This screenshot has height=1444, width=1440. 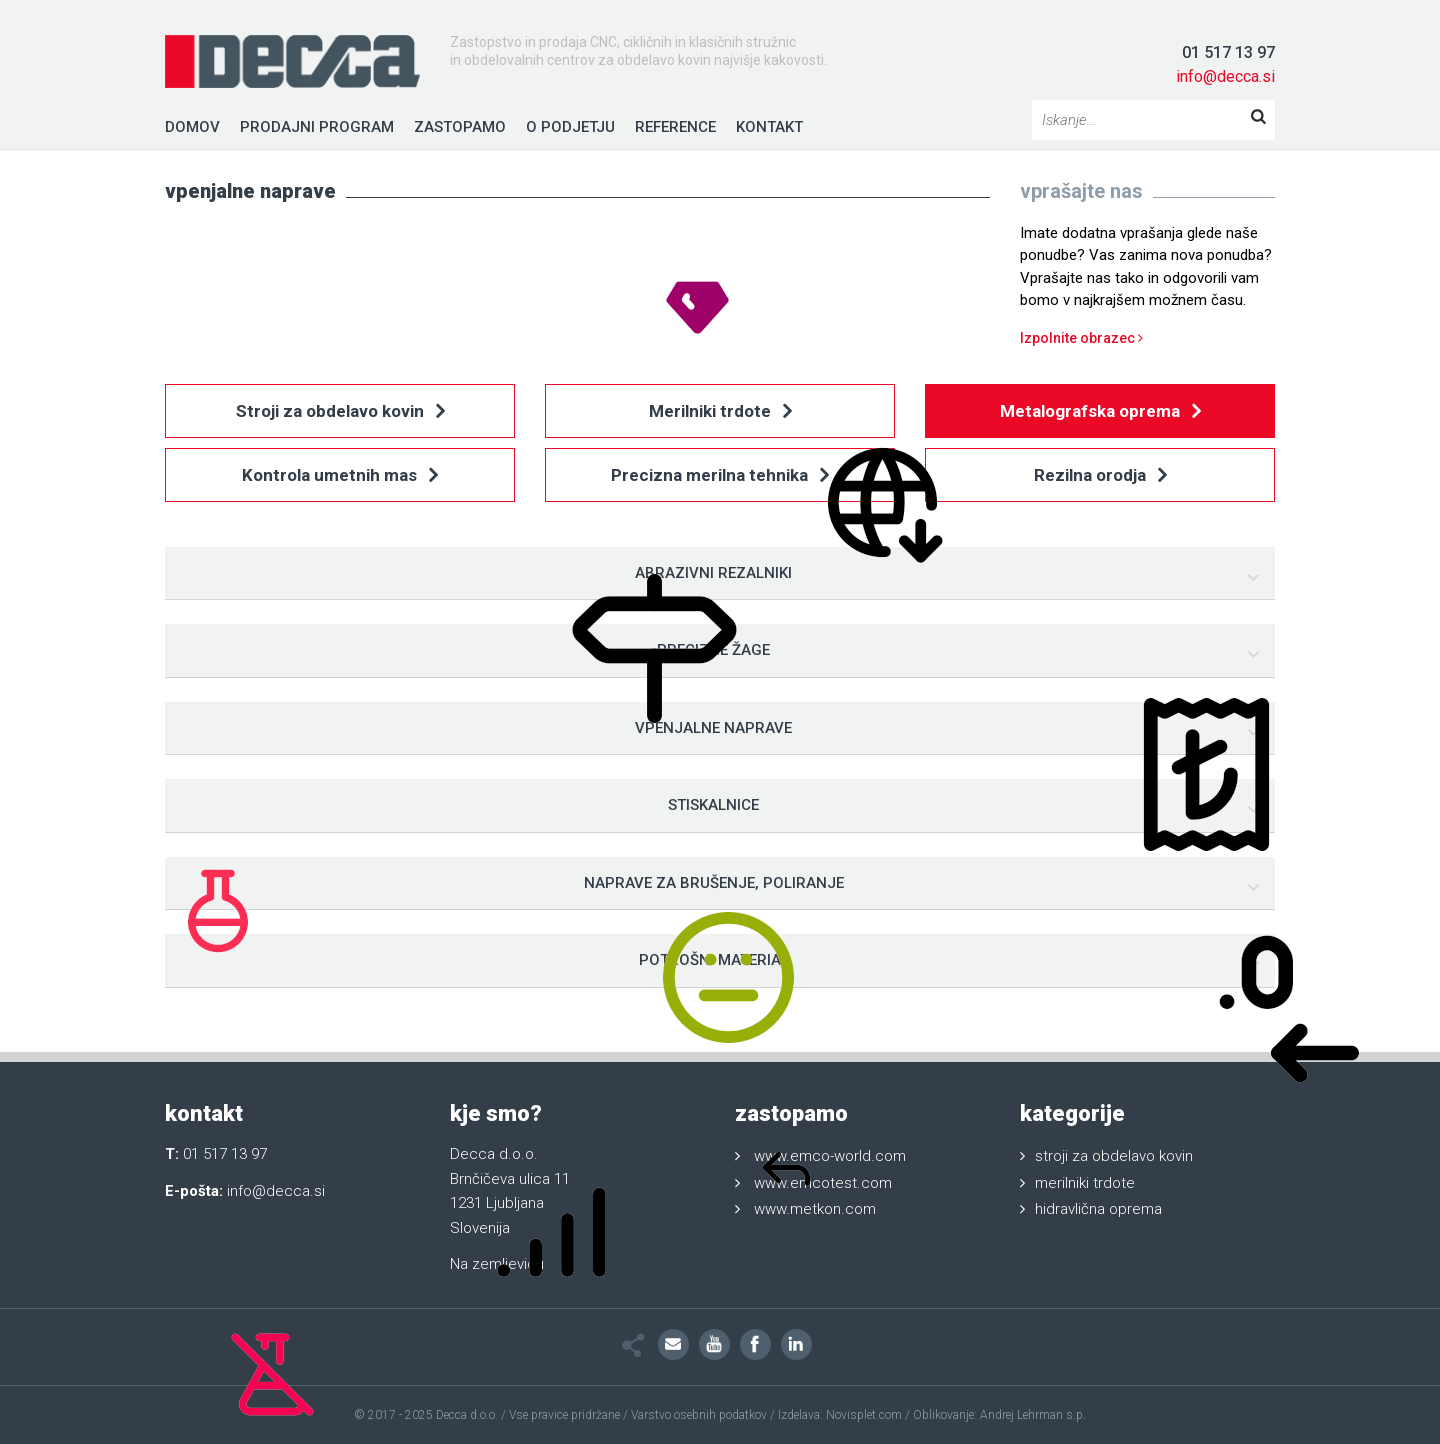 What do you see at coordinates (728, 977) in the screenshot?
I see `rate your experience as neutral` at bounding box center [728, 977].